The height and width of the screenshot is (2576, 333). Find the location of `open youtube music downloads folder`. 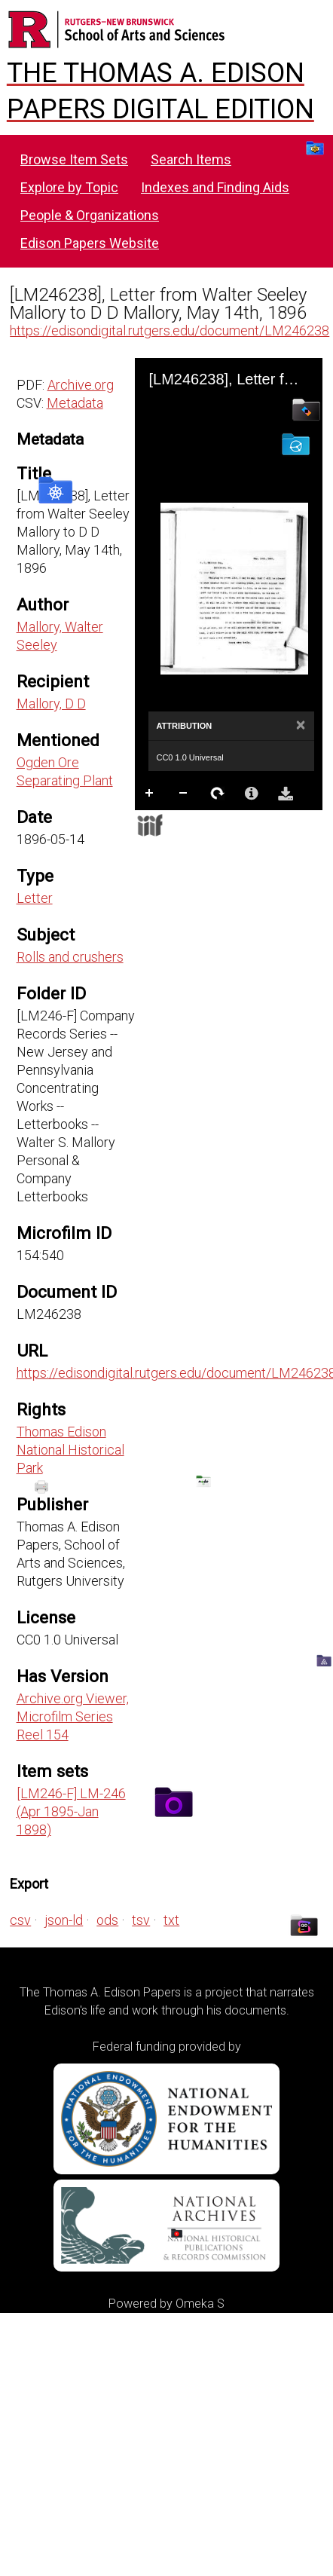

open youtube music downloads folder is located at coordinates (176, 2233).